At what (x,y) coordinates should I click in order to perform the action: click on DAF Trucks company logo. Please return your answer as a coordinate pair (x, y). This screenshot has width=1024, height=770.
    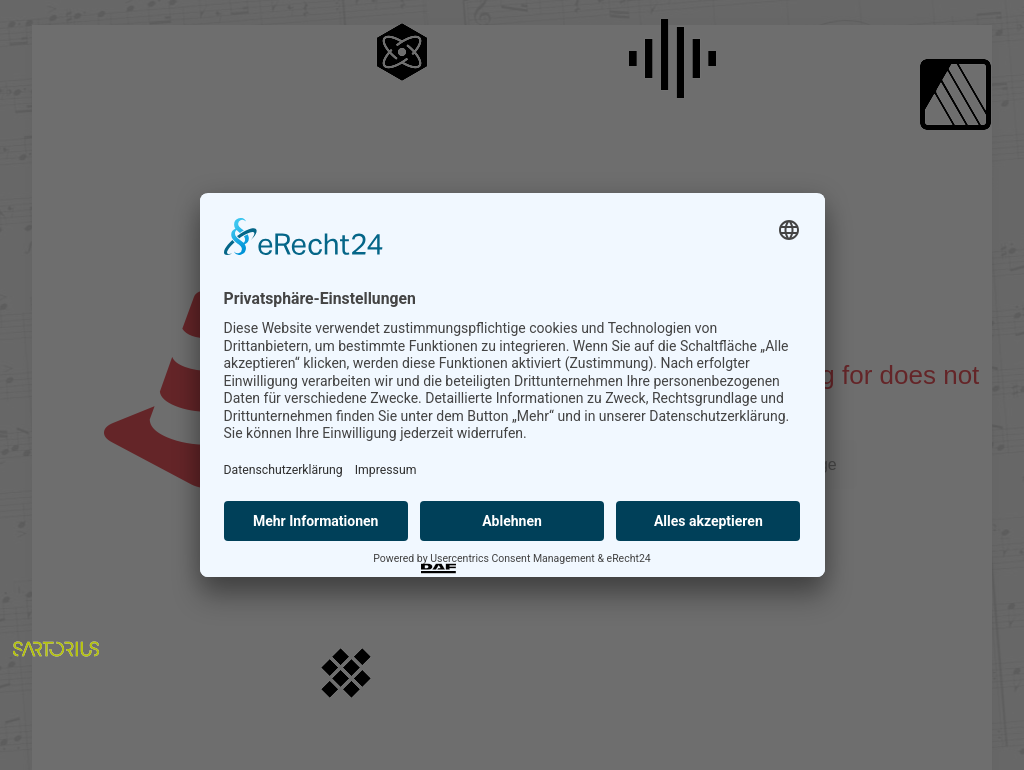
    Looking at the image, I should click on (438, 568).